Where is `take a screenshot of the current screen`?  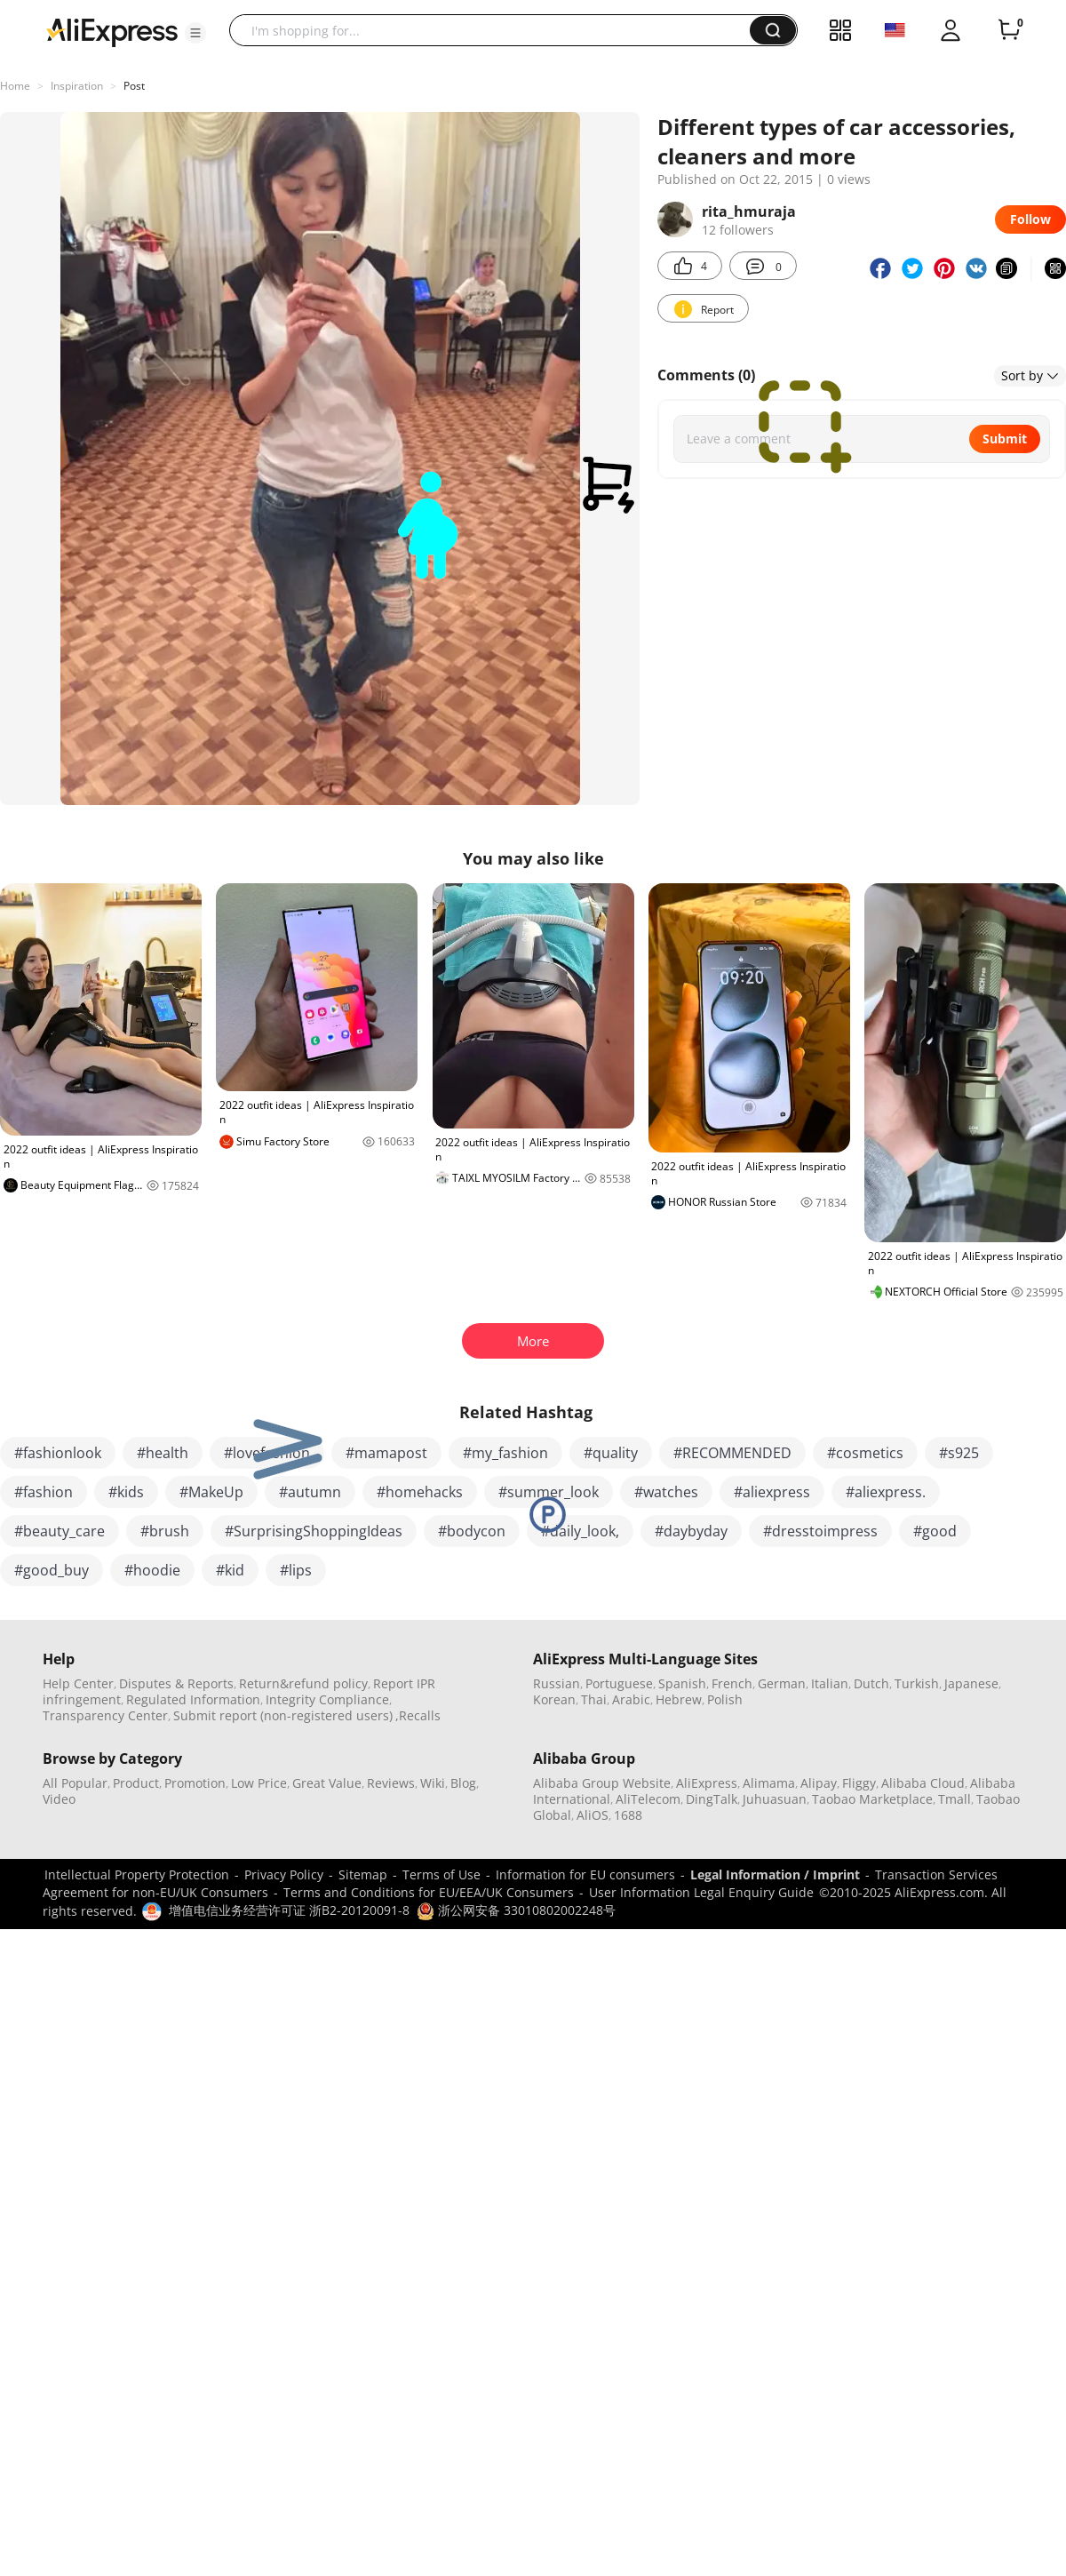 take a screenshot of the current screen is located at coordinates (800, 421).